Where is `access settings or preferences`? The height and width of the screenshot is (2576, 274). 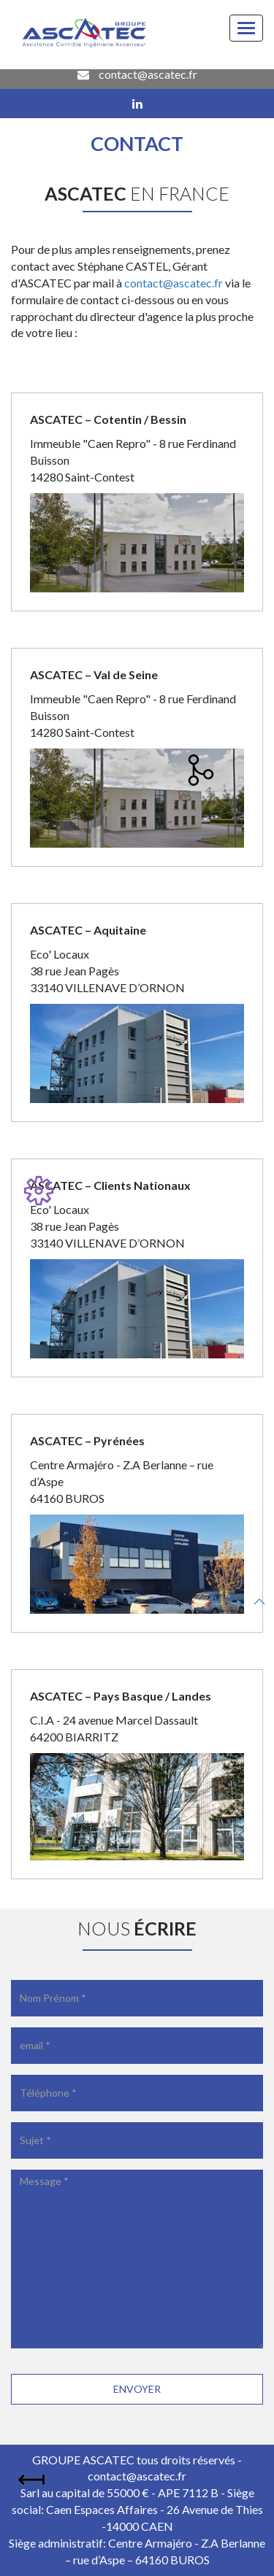
access settings or preferences is located at coordinates (39, 1191).